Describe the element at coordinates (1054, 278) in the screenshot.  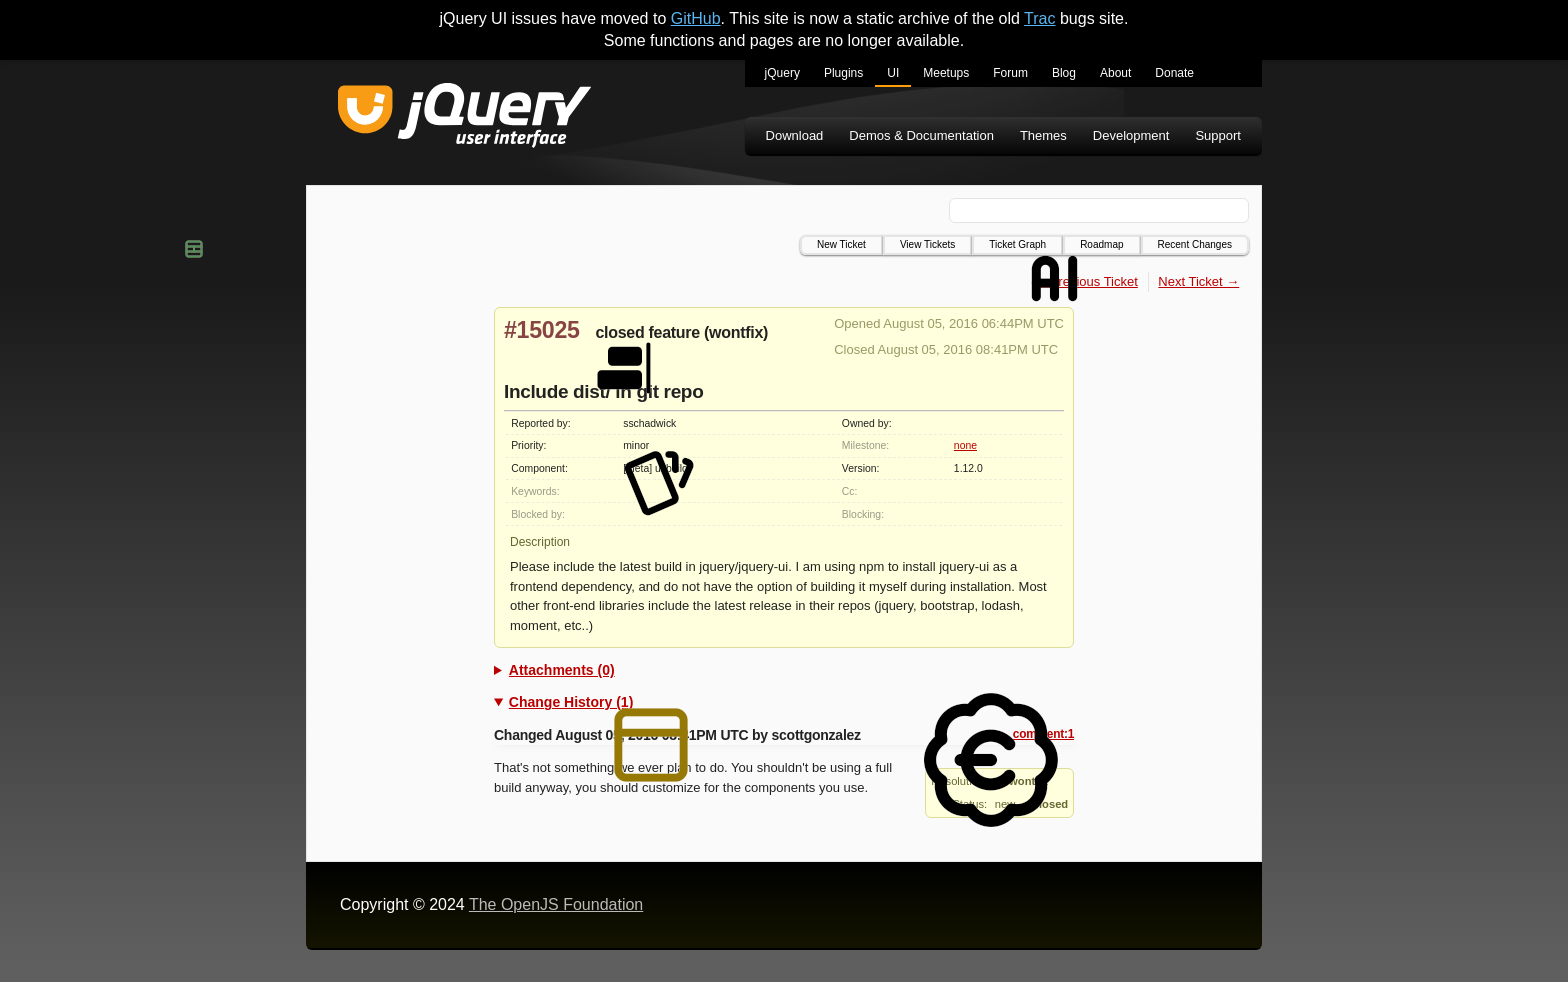
I see `access AI-powered features` at that location.